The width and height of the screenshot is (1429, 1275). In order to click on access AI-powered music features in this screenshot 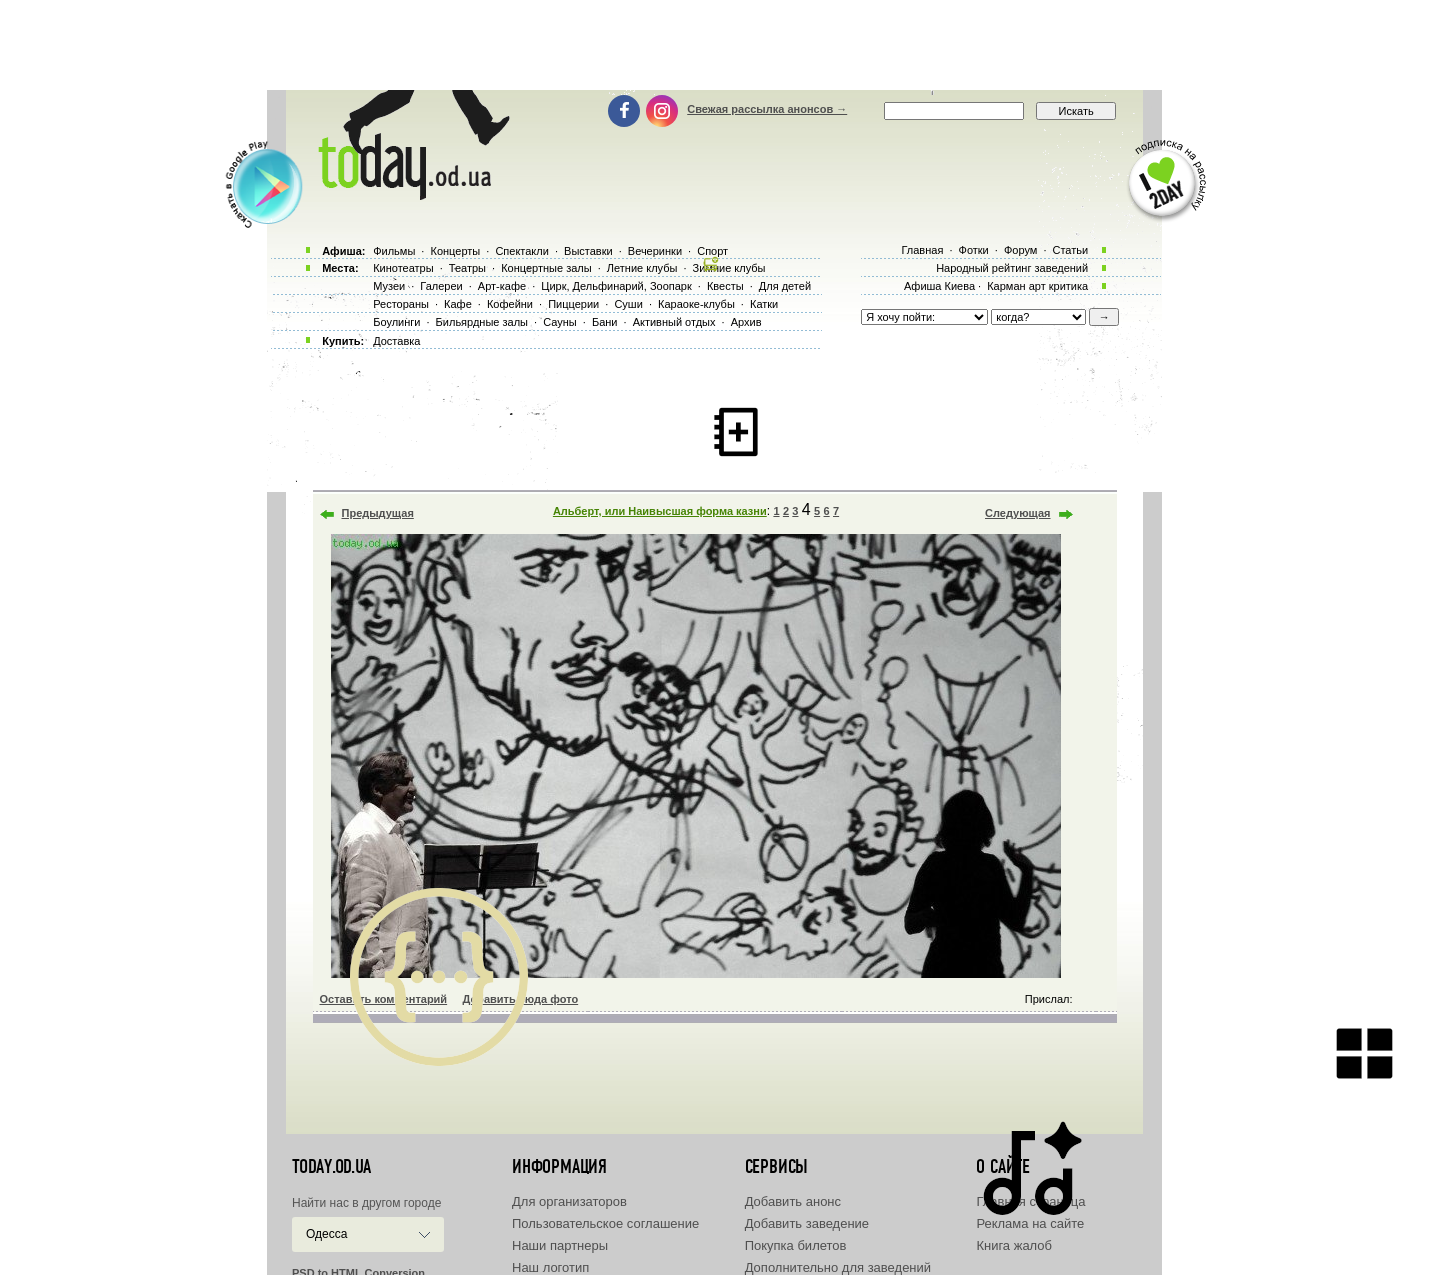, I will do `click(1035, 1173)`.